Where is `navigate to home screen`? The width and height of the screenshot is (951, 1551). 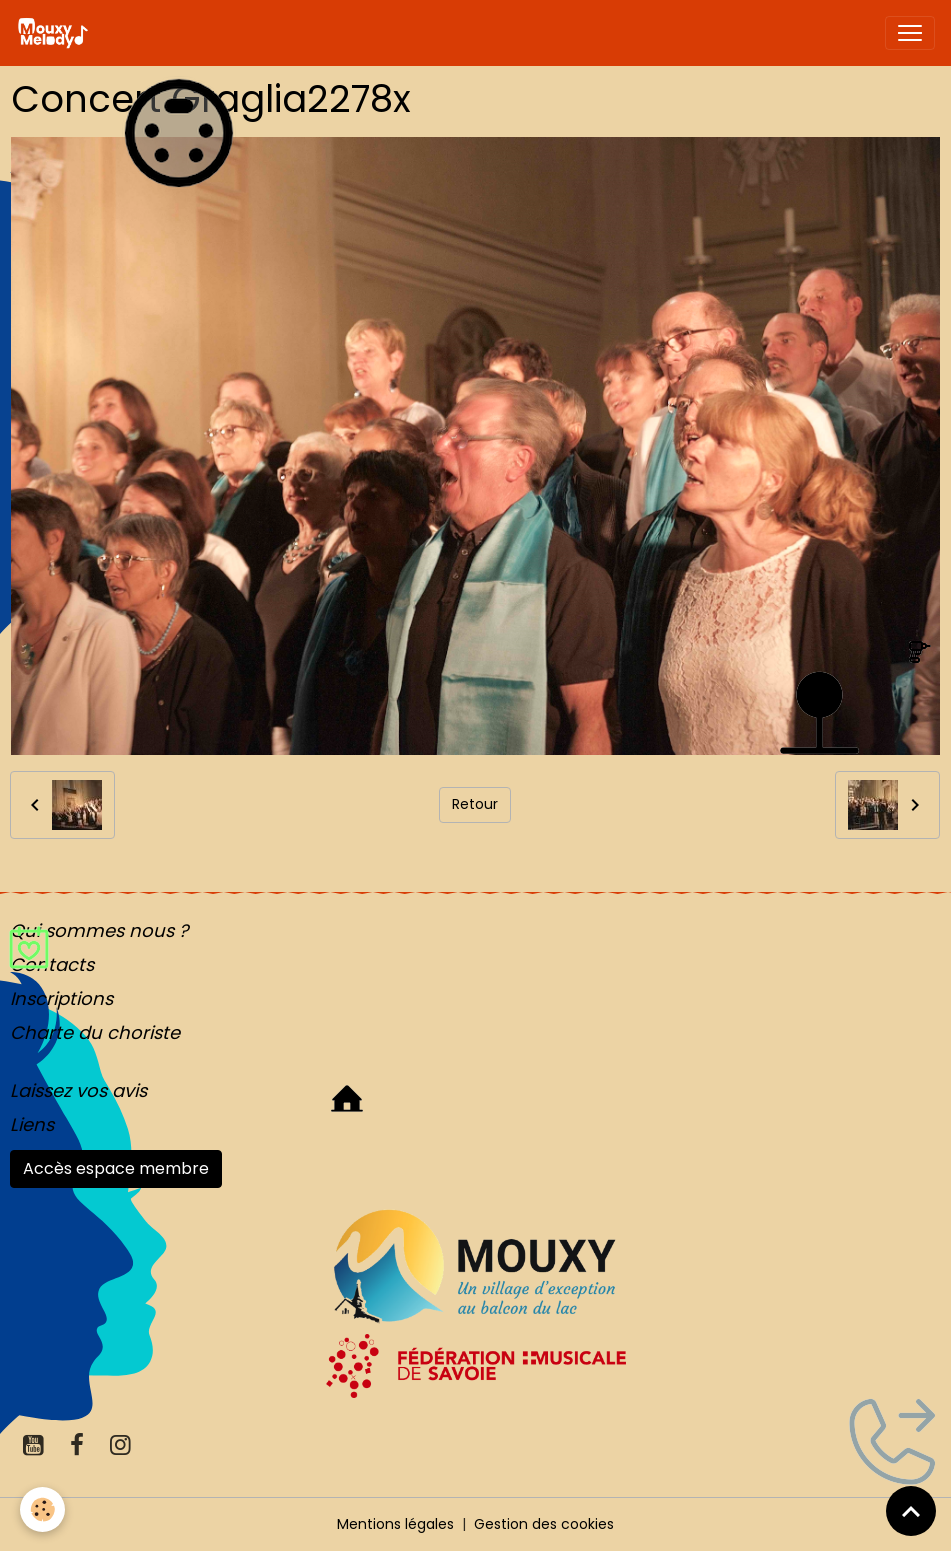 navigate to home screen is located at coordinates (347, 1099).